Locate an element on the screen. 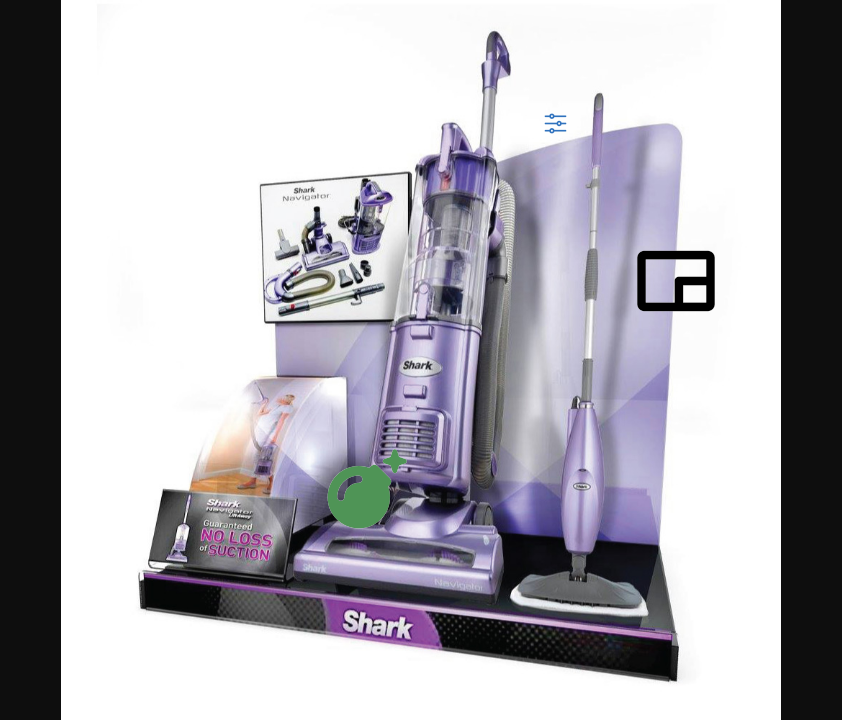 The width and height of the screenshot is (842, 720). indicates a destructive or irreversible action is located at coordinates (366, 490).